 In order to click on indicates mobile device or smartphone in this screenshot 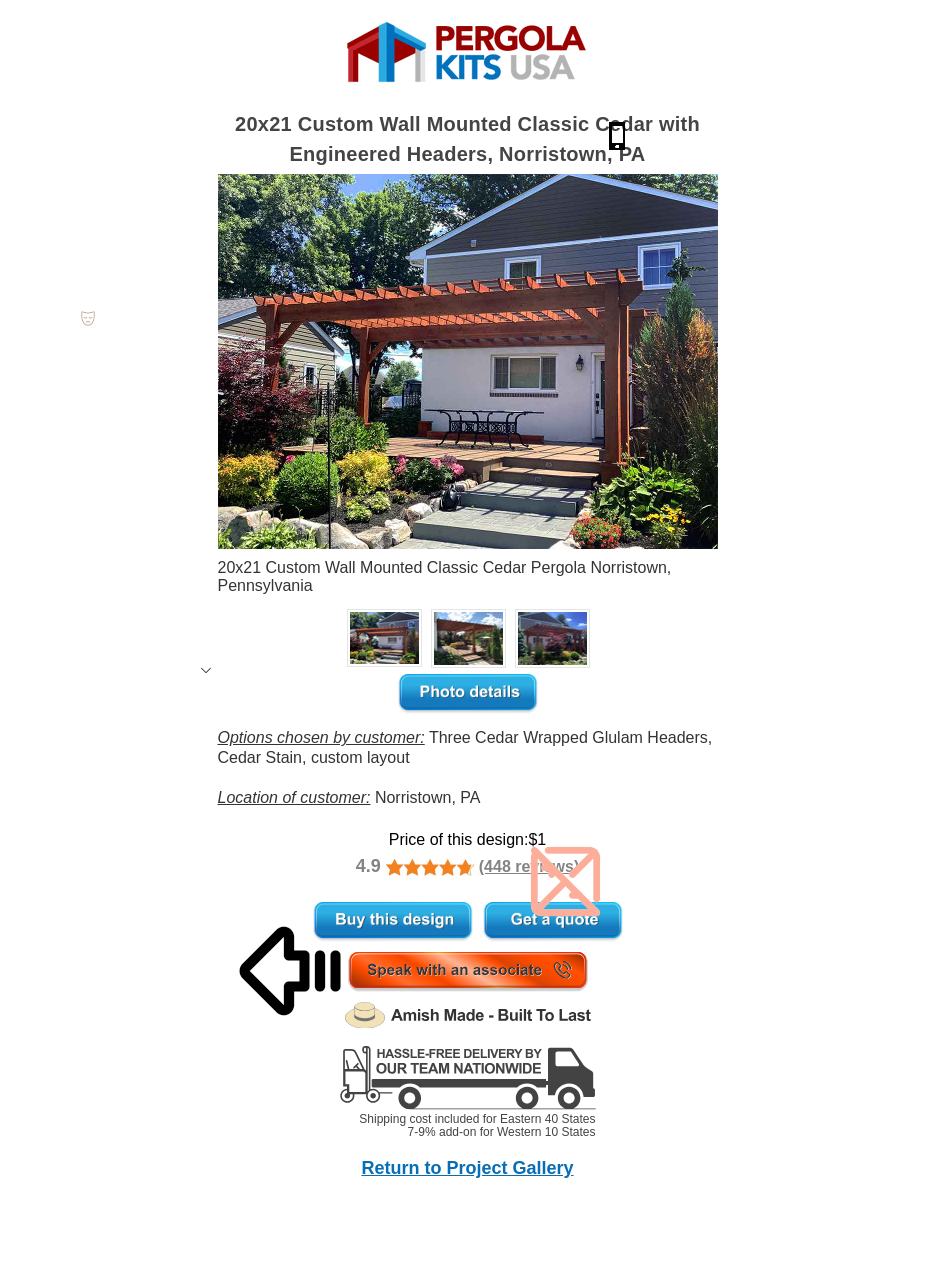, I will do `click(618, 136)`.